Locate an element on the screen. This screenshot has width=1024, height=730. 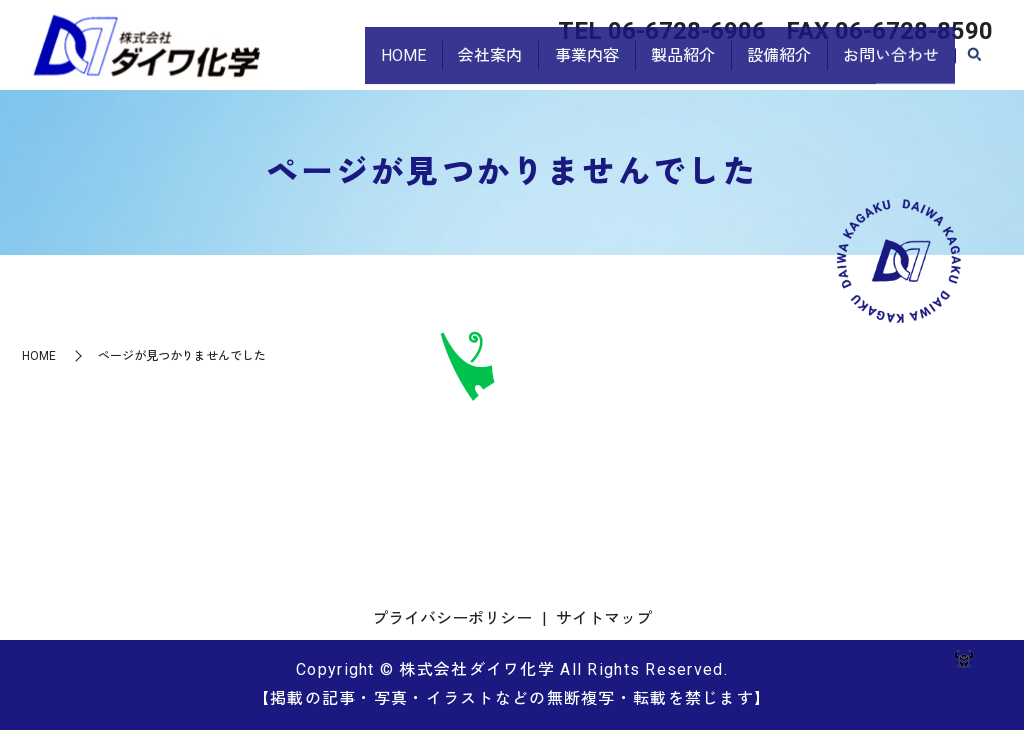
select warrior or tank character class is located at coordinates (964, 659).